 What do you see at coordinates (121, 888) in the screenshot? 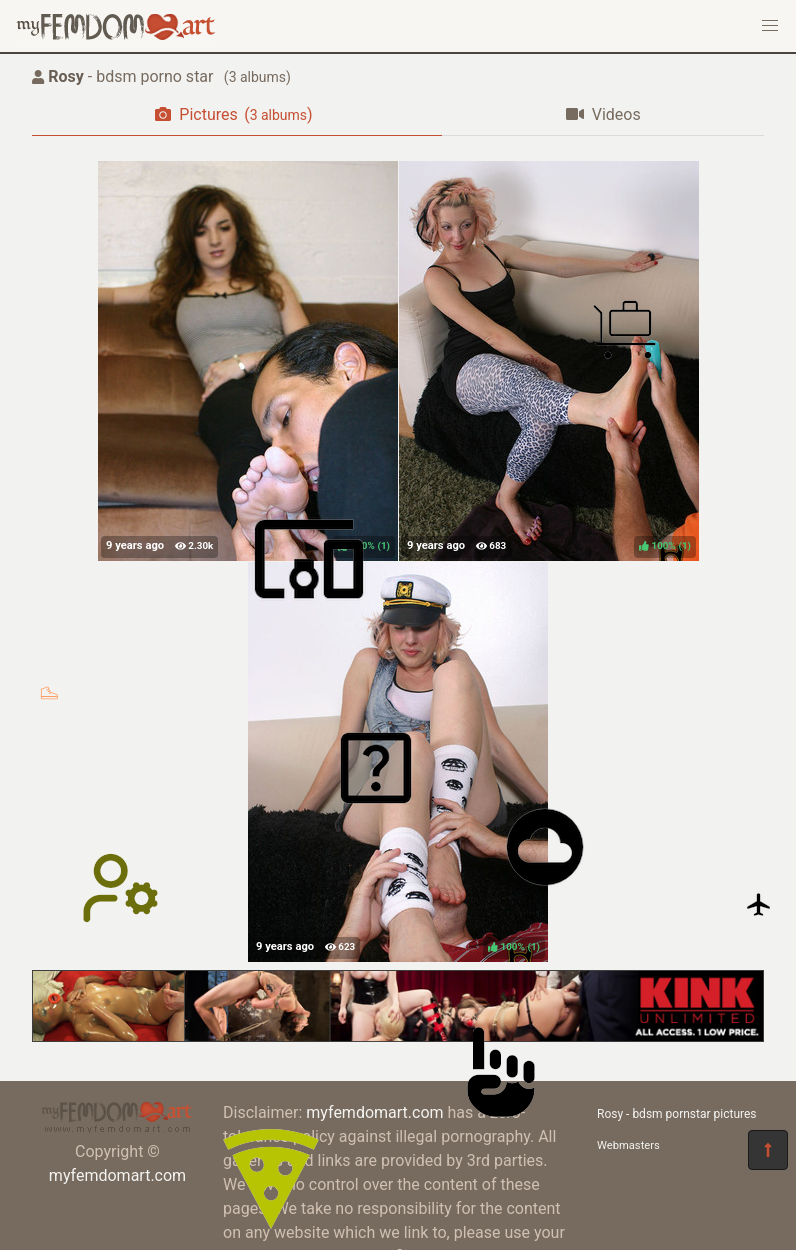
I see `access user account settings` at bounding box center [121, 888].